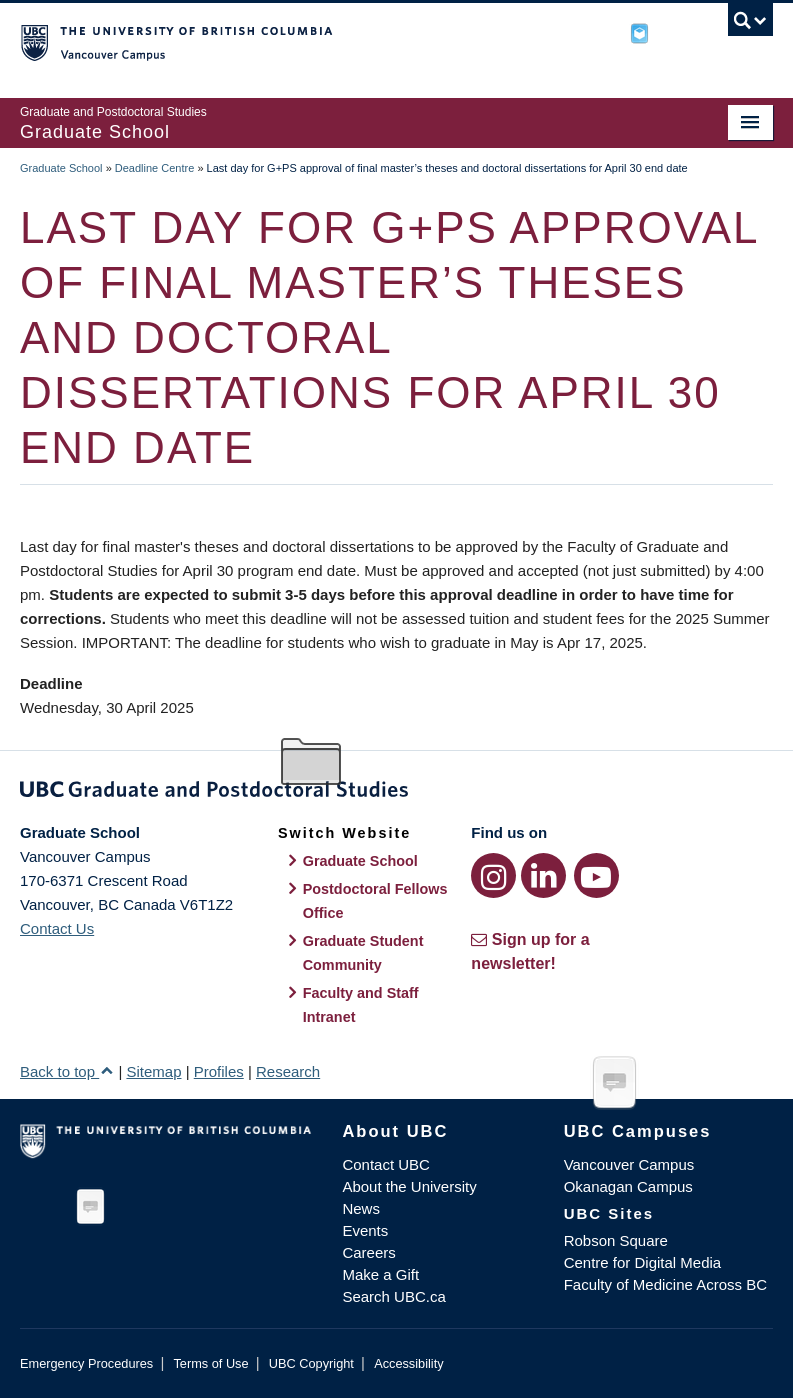 This screenshot has height=1399, width=793. Describe the element at coordinates (639, 33) in the screenshot. I see `flatpak application package file` at that location.